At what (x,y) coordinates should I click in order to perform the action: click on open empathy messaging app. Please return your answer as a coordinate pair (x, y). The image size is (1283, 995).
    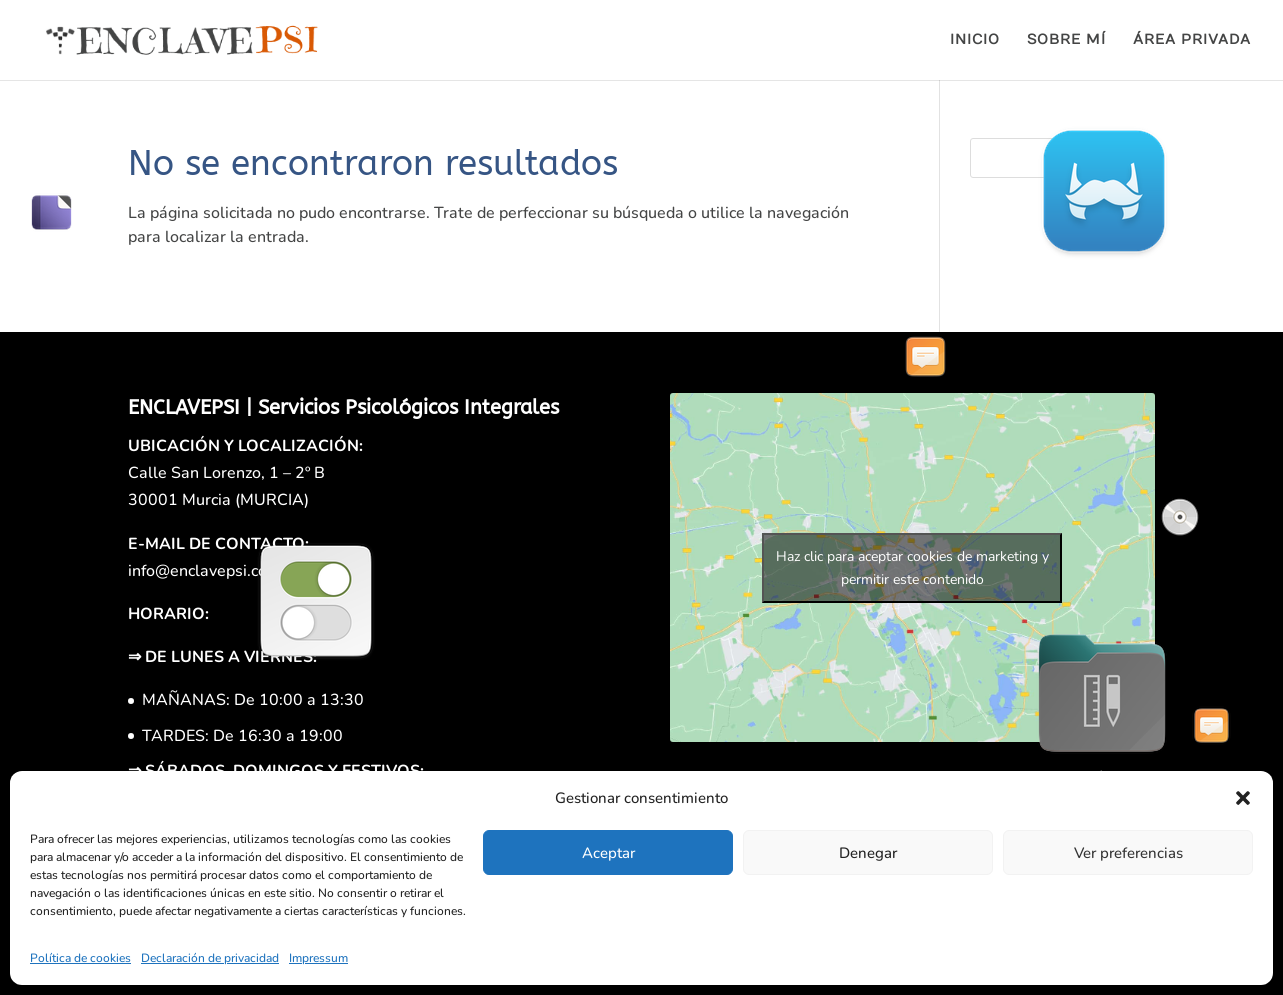
    Looking at the image, I should click on (1211, 725).